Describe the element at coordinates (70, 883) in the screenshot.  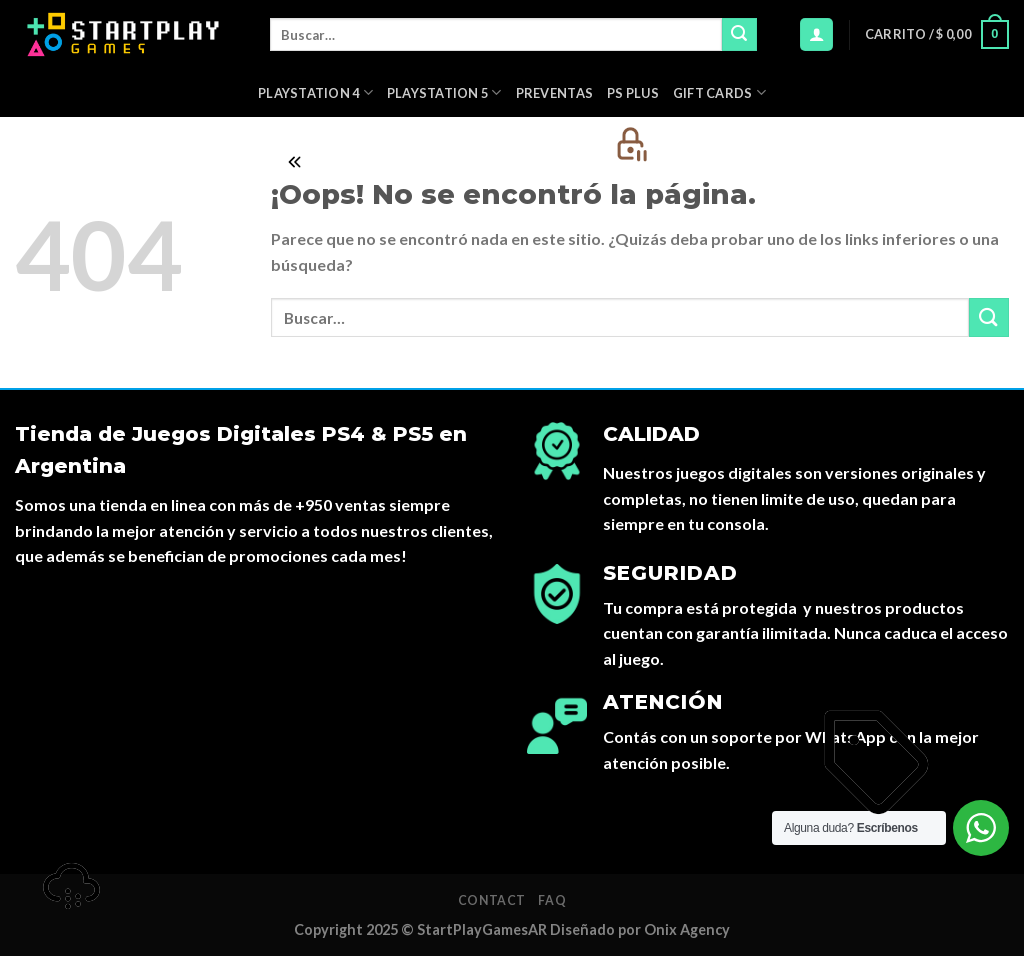
I see `indicates snowy weather conditions` at that location.